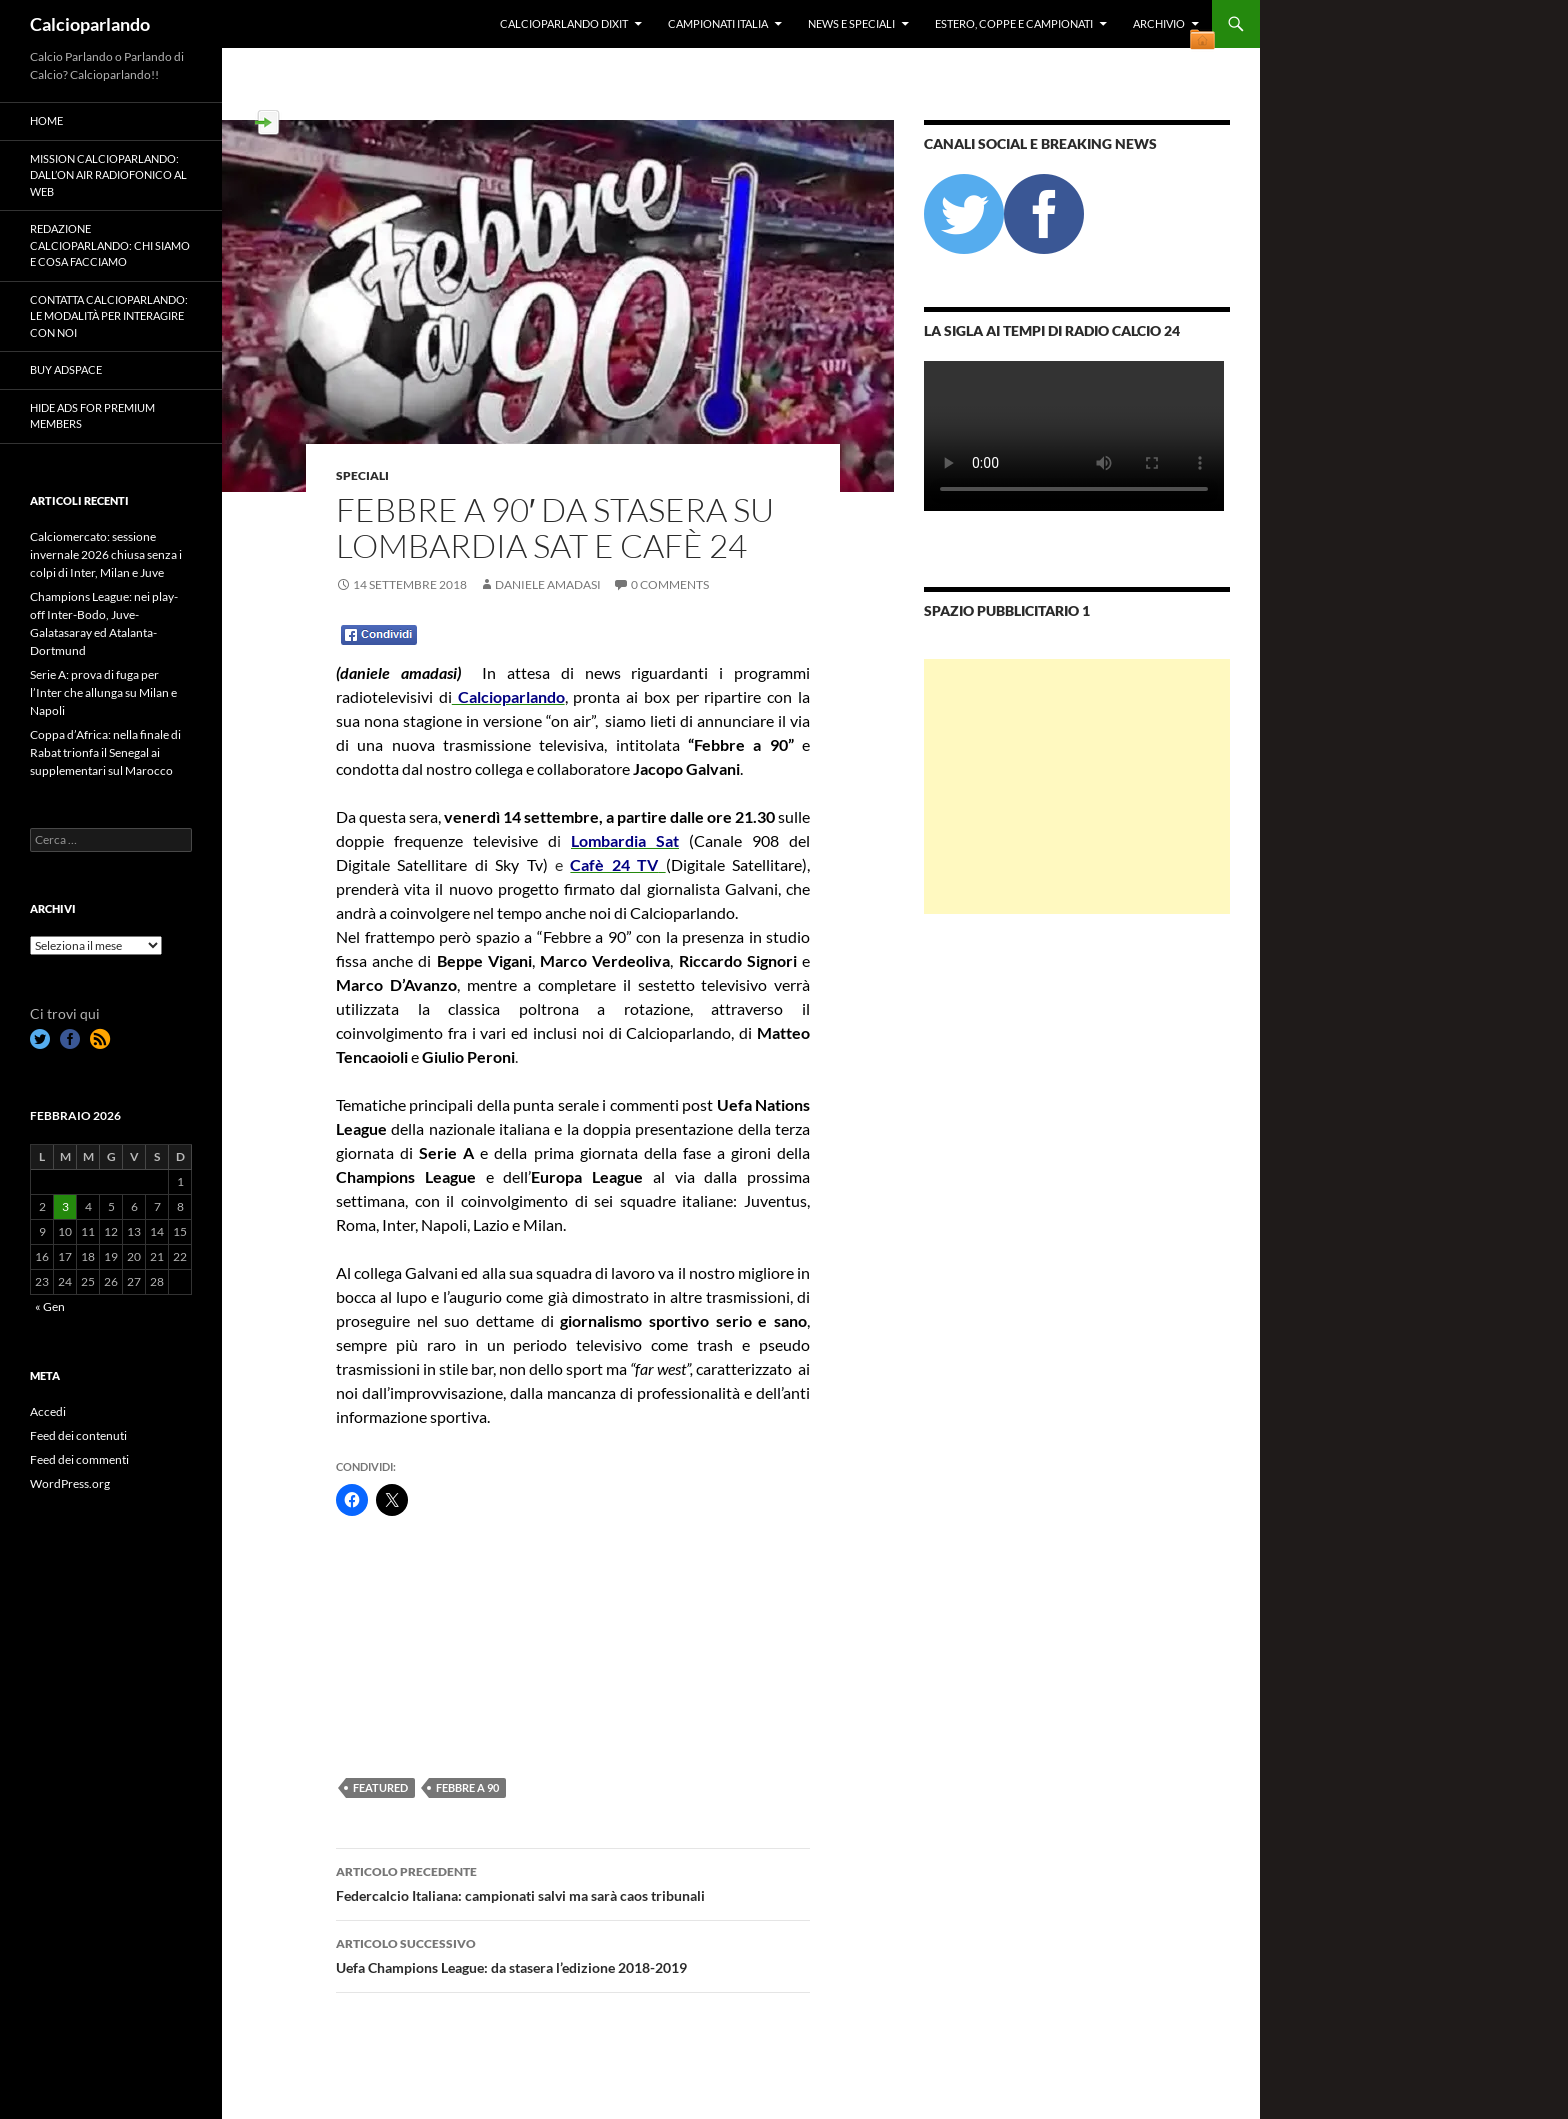 This screenshot has height=2119, width=1568. What do you see at coordinates (268, 122) in the screenshot?
I see `import a document or file` at bounding box center [268, 122].